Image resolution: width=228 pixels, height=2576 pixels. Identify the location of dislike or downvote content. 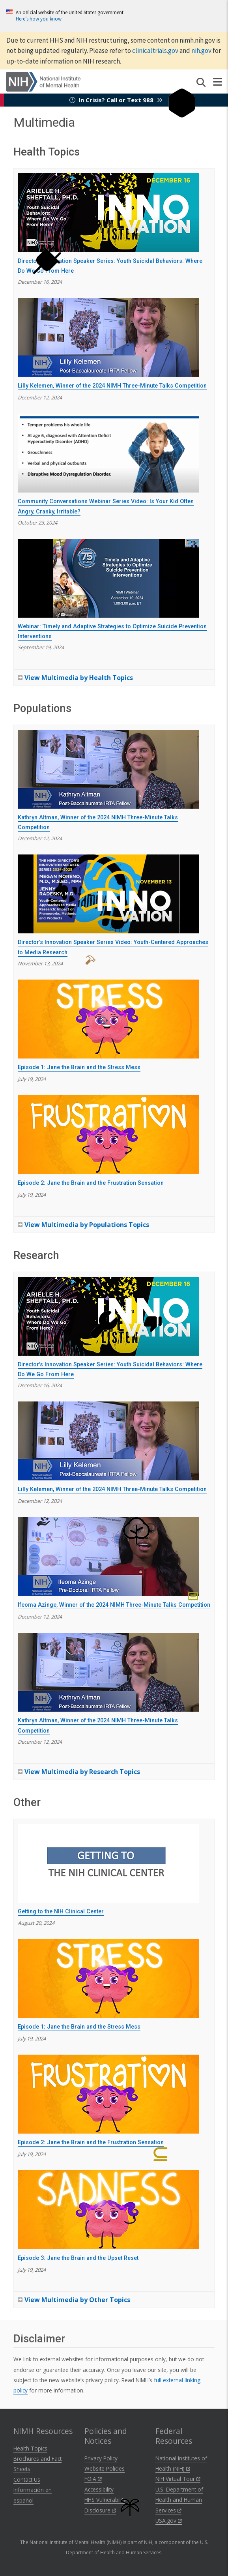
(153, 1323).